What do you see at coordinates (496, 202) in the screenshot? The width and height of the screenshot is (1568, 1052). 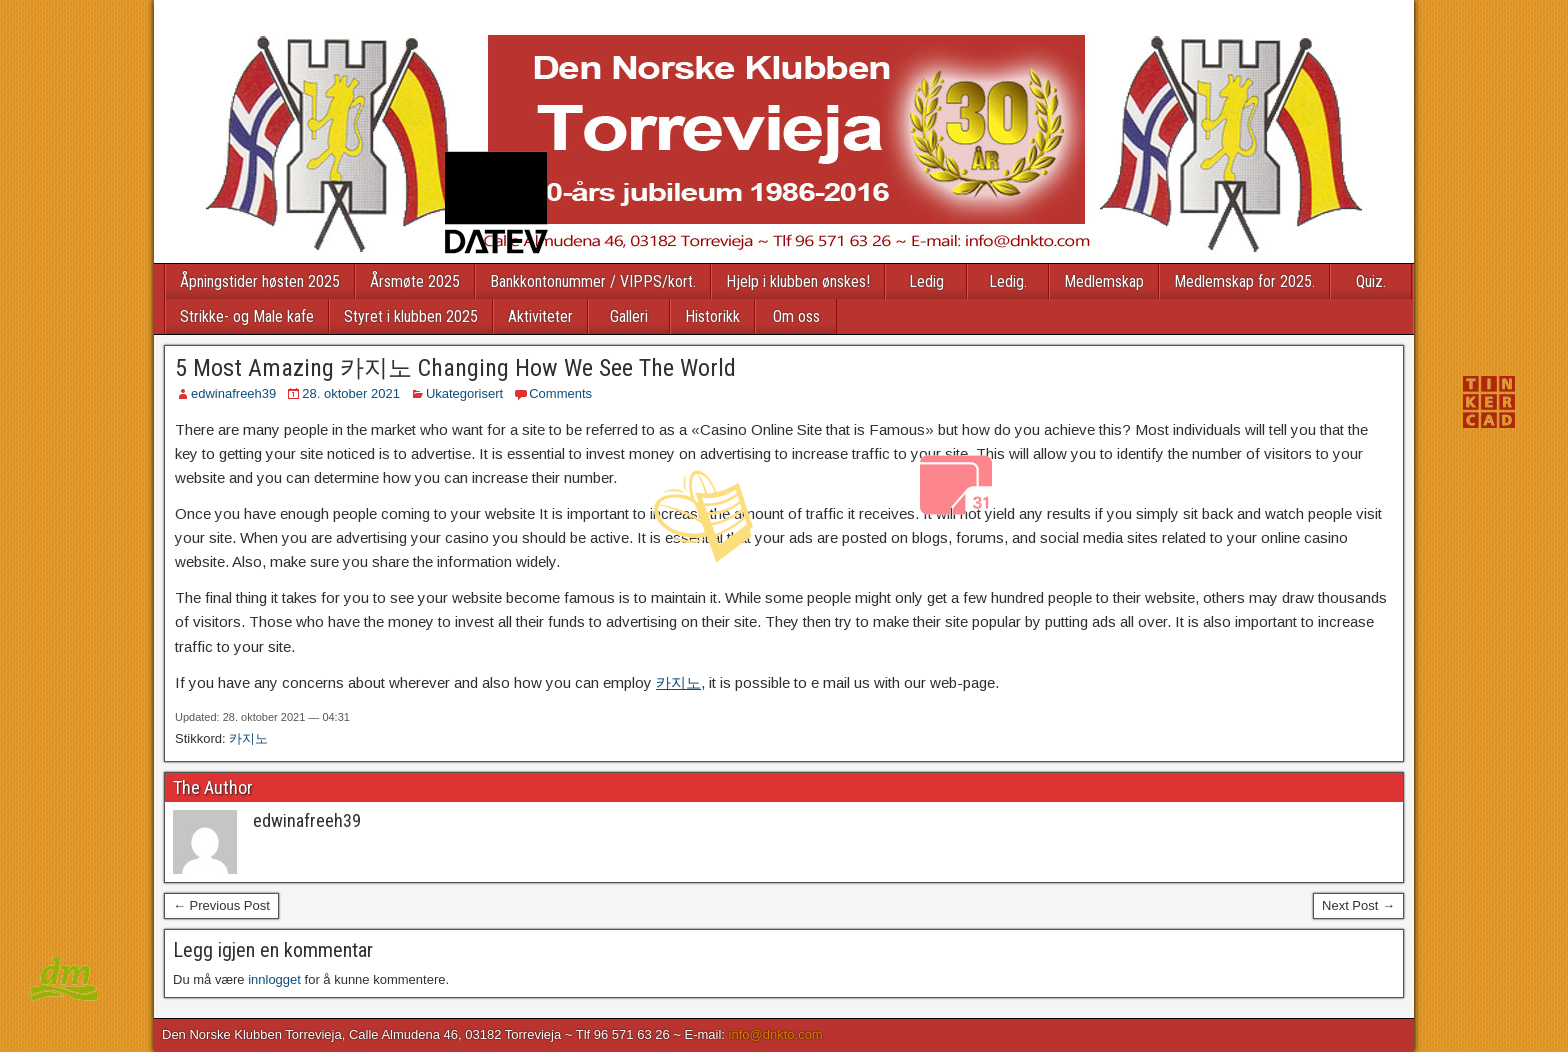 I see `access DATEV accounting software` at bounding box center [496, 202].